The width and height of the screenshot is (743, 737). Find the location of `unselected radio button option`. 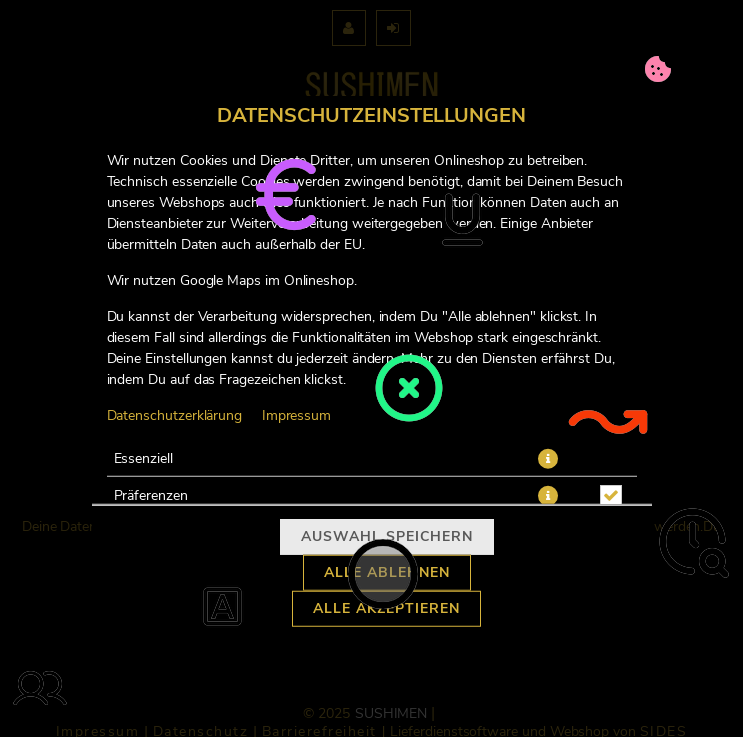

unselected radio button option is located at coordinates (383, 574).